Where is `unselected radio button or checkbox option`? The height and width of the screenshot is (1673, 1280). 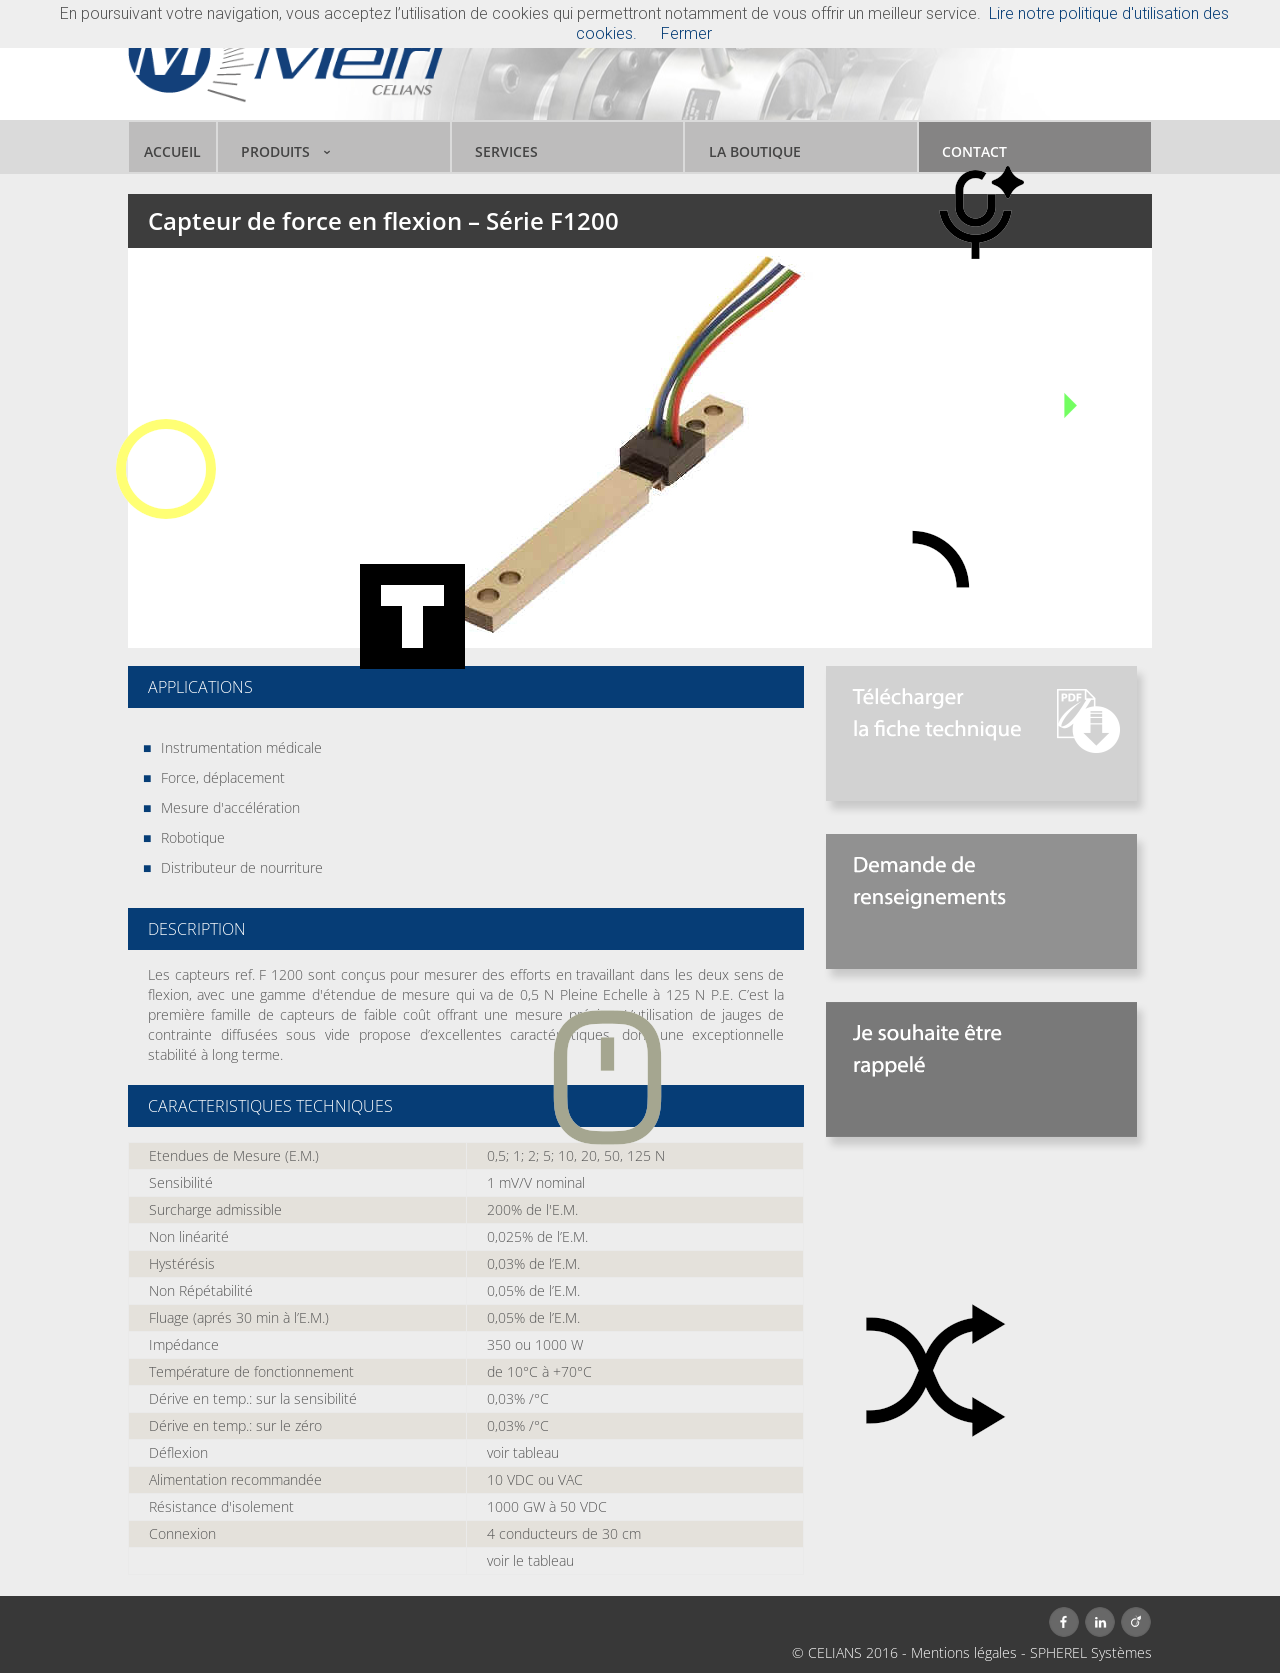
unselected radio button or checkbox option is located at coordinates (166, 469).